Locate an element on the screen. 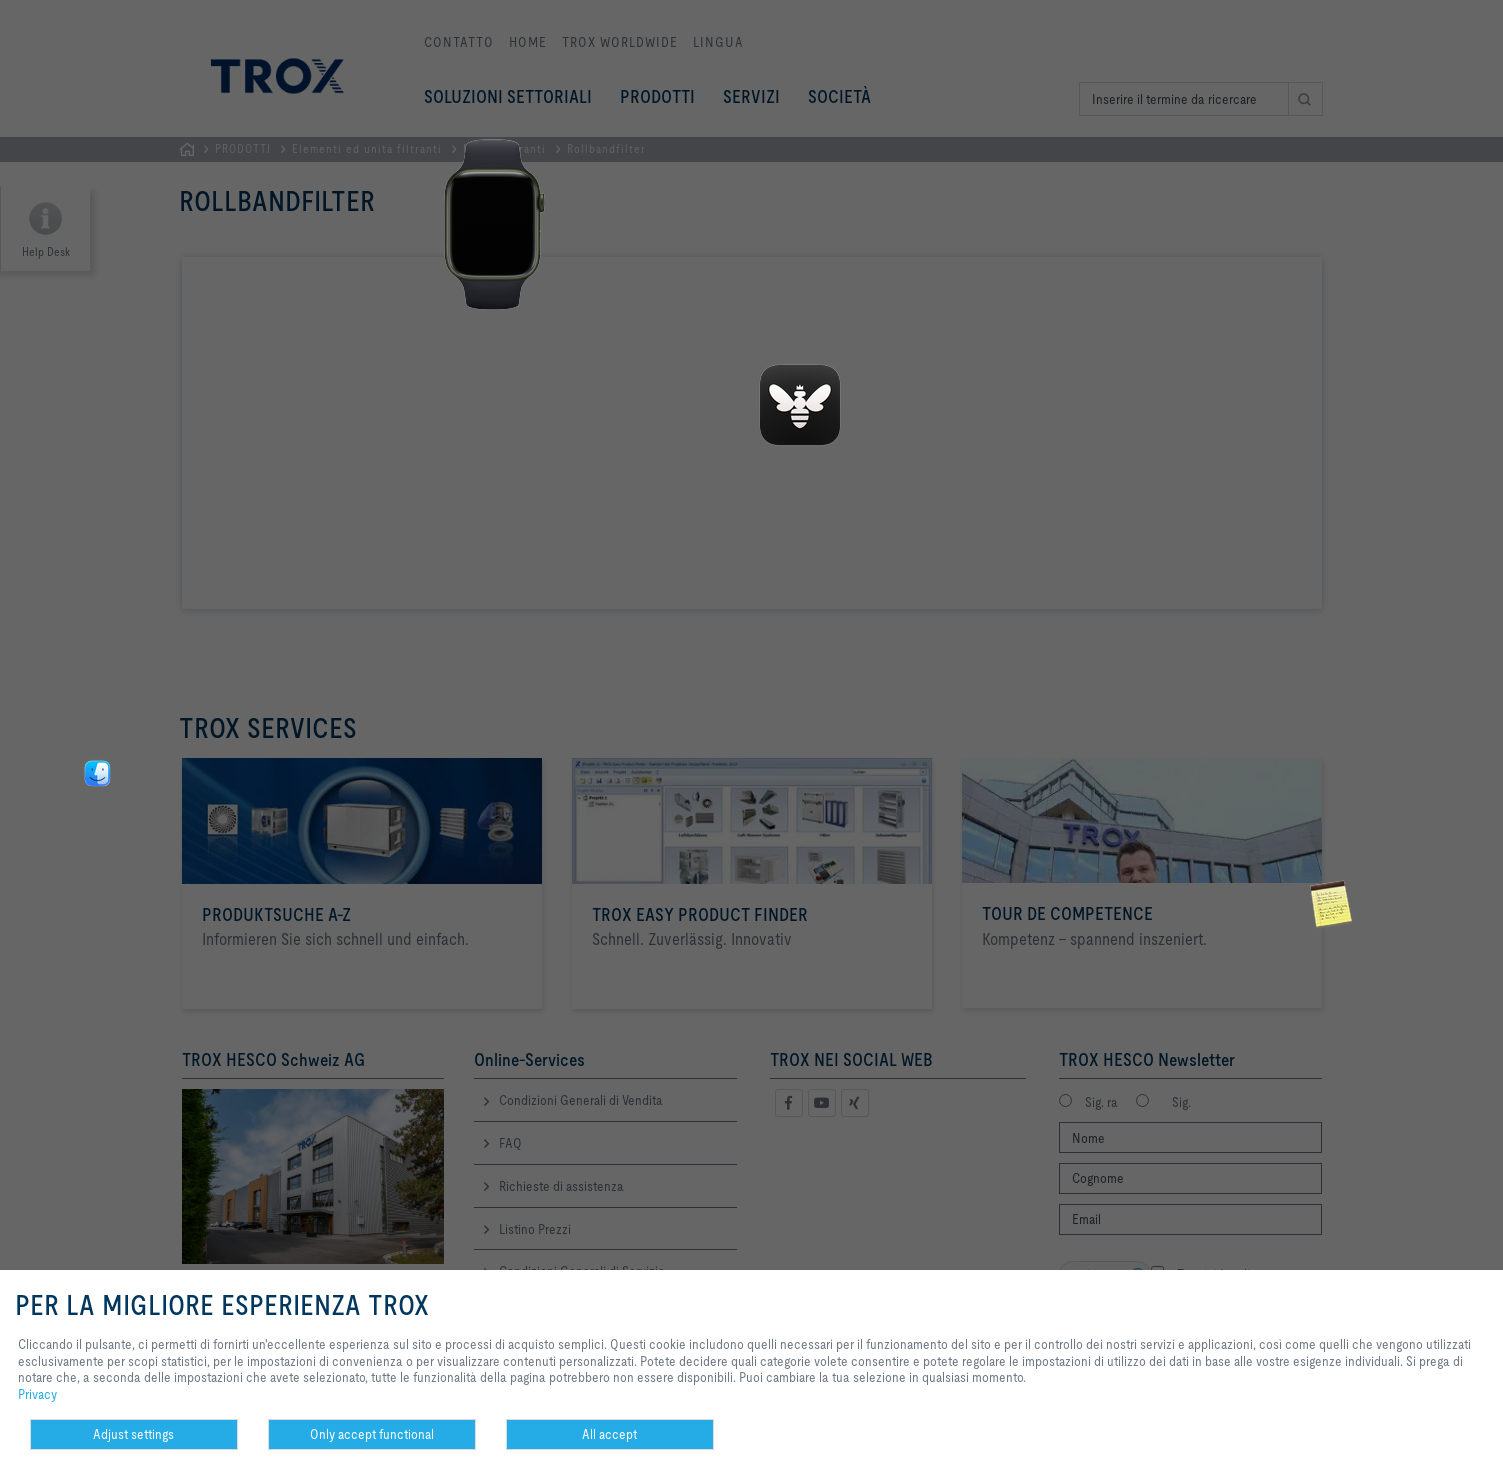 The height and width of the screenshot is (1470, 1503). apple watch series 7 device icon is located at coordinates (492, 224).